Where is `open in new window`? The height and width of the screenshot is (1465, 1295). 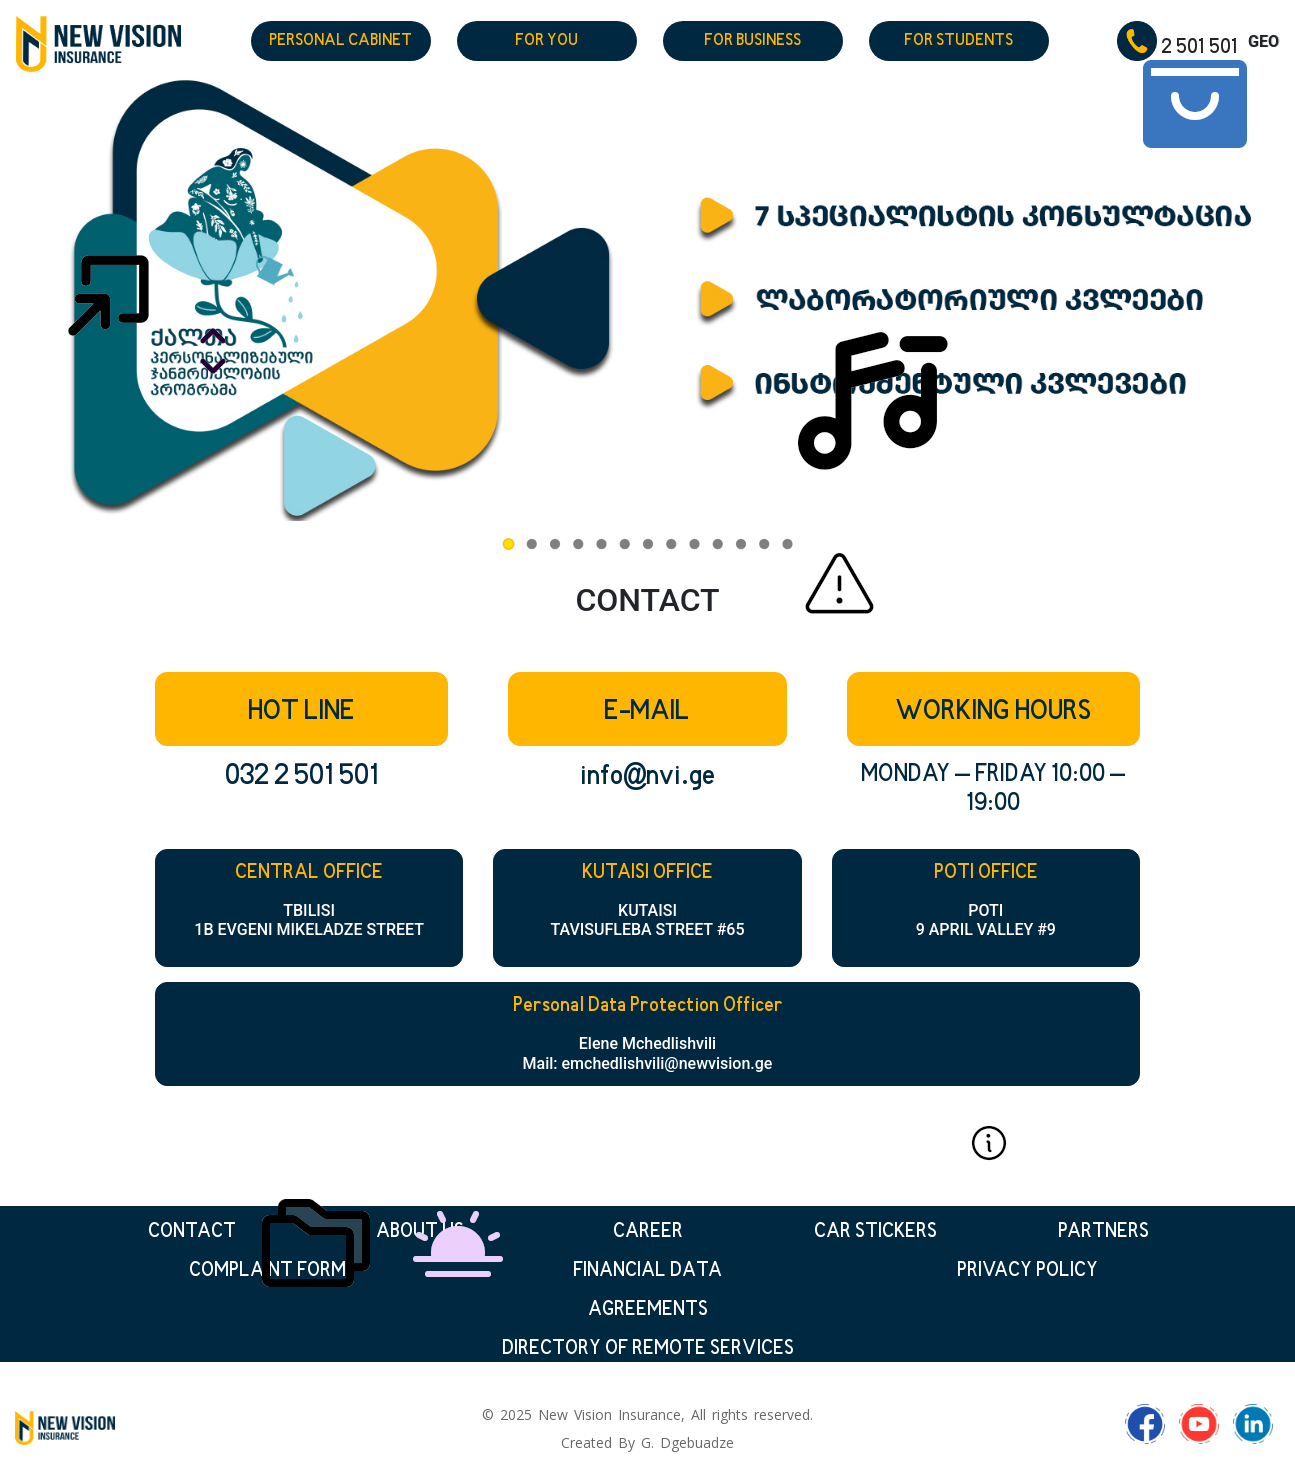 open in new window is located at coordinates (108, 295).